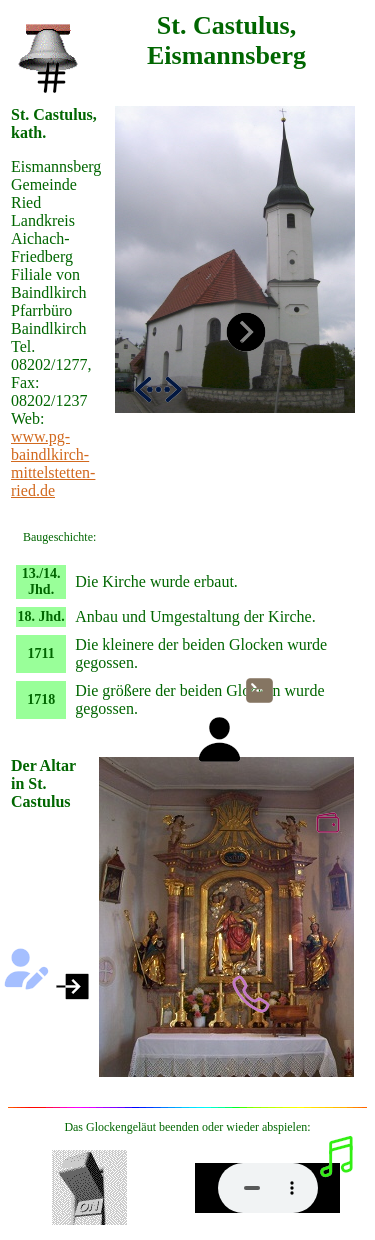 The image size is (375, 1240). What do you see at coordinates (259, 690) in the screenshot?
I see `open command line or terminal` at bounding box center [259, 690].